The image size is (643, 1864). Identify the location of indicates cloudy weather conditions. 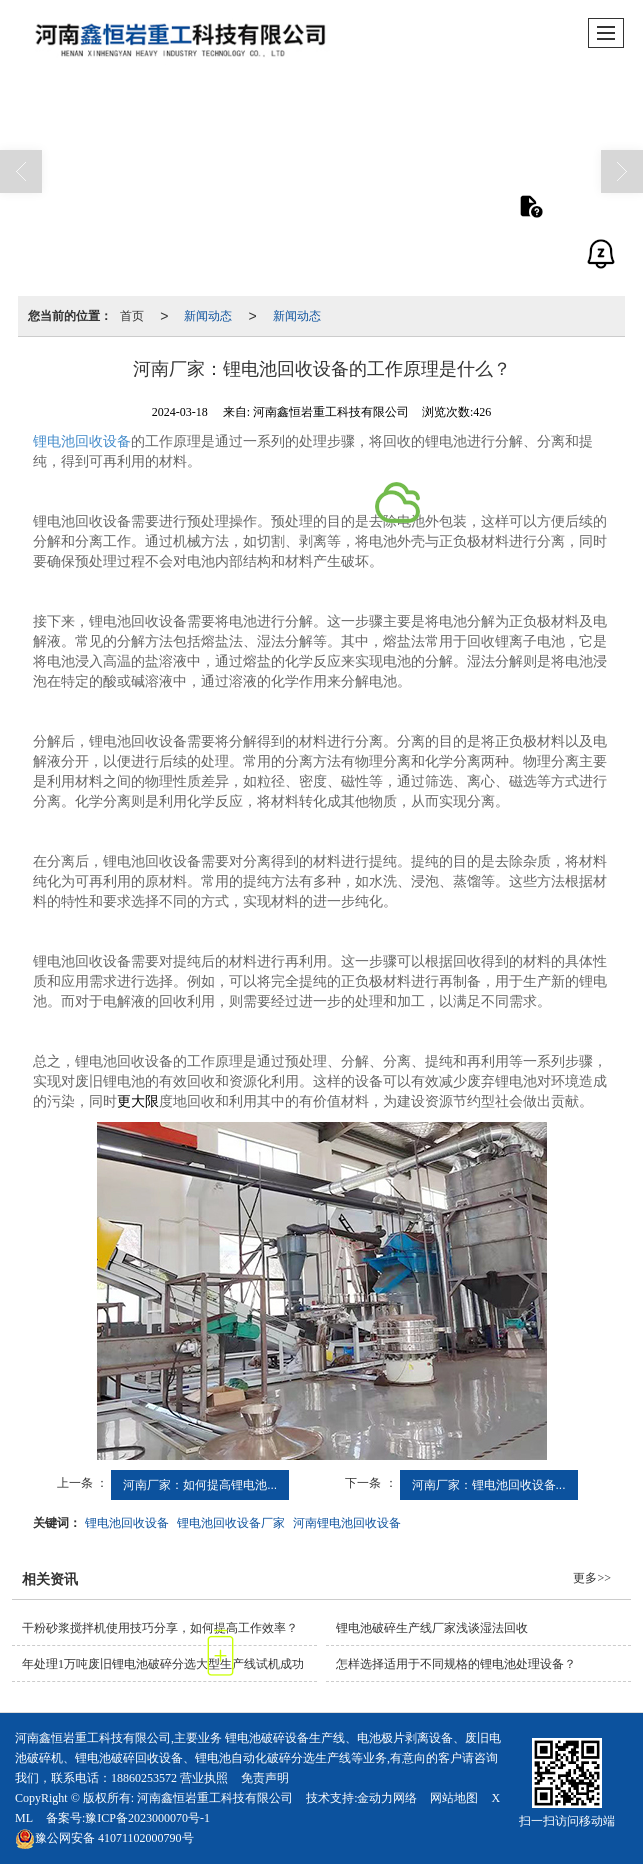
(397, 502).